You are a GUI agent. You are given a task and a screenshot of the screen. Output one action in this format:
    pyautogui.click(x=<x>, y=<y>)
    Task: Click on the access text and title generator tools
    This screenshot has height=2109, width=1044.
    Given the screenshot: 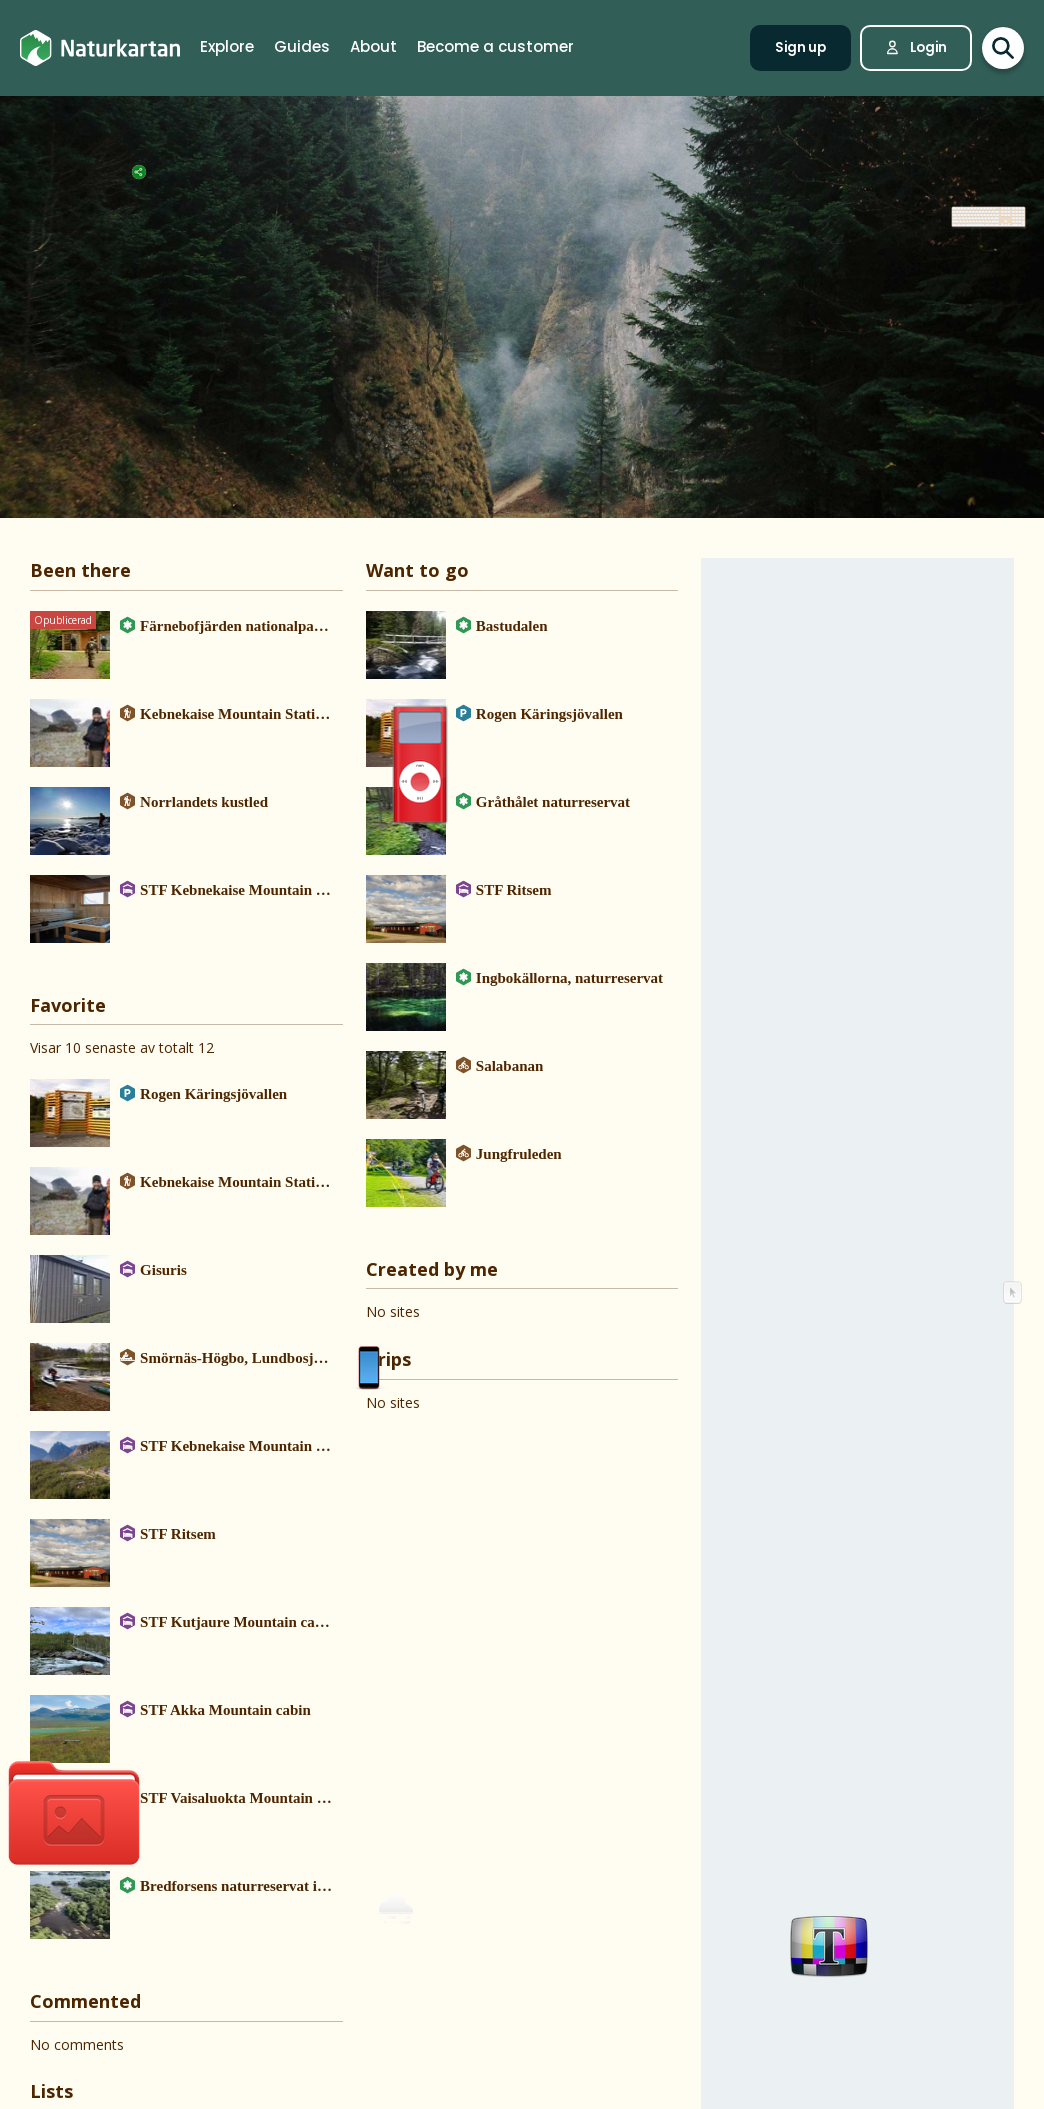 What is the action you would take?
    pyautogui.click(x=829, y=1950)
    